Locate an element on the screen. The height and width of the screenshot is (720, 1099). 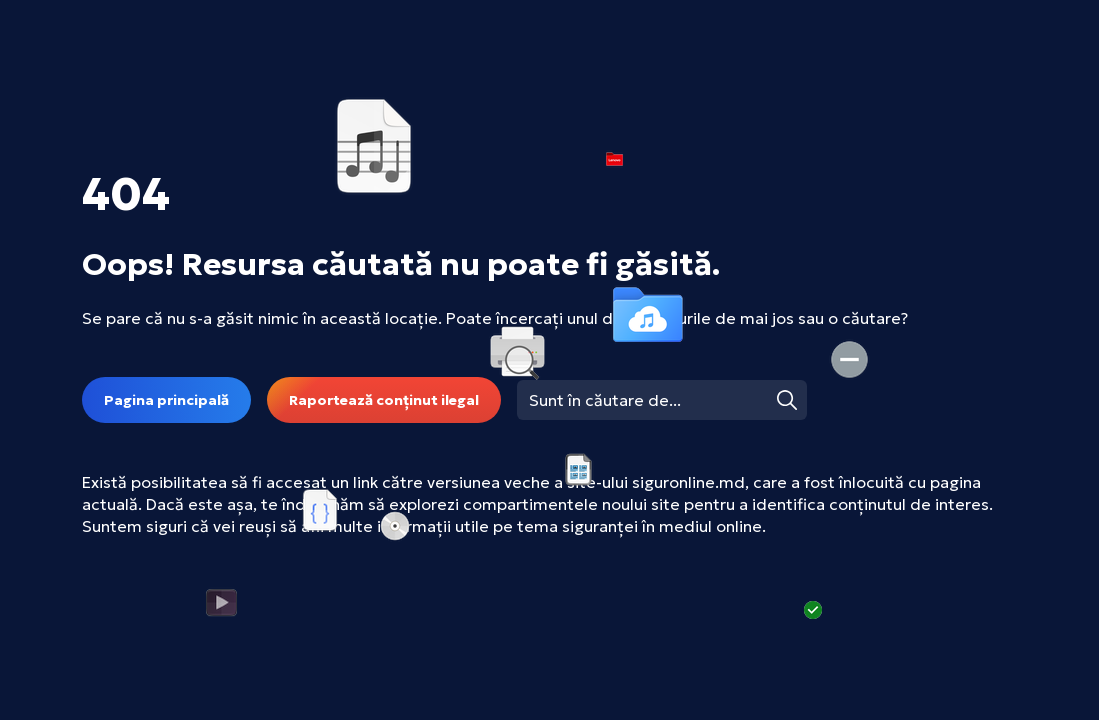
iMelody ringtone file is located at coordinates (374, 146).